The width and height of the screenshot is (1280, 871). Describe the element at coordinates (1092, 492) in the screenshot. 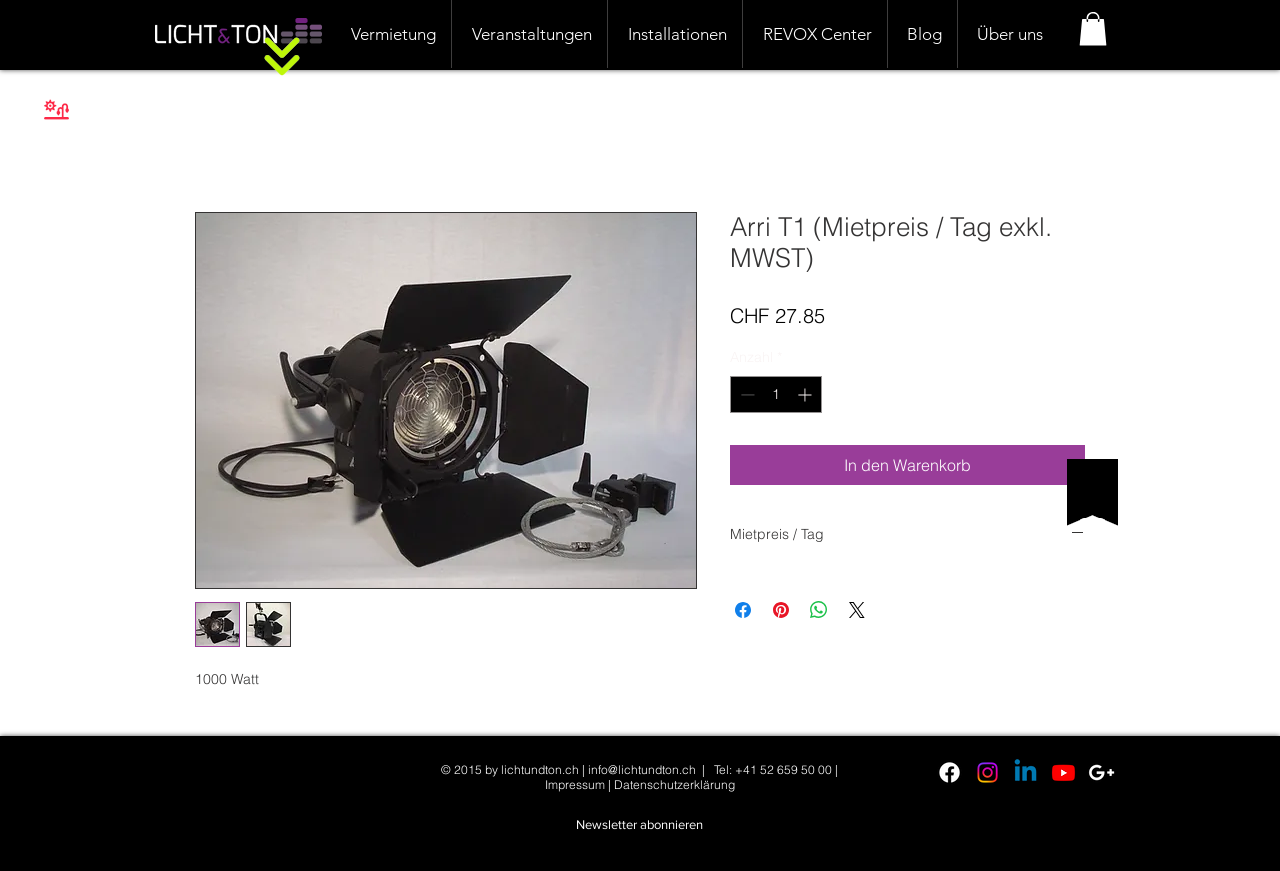

I see `bookmark this item` at that location.